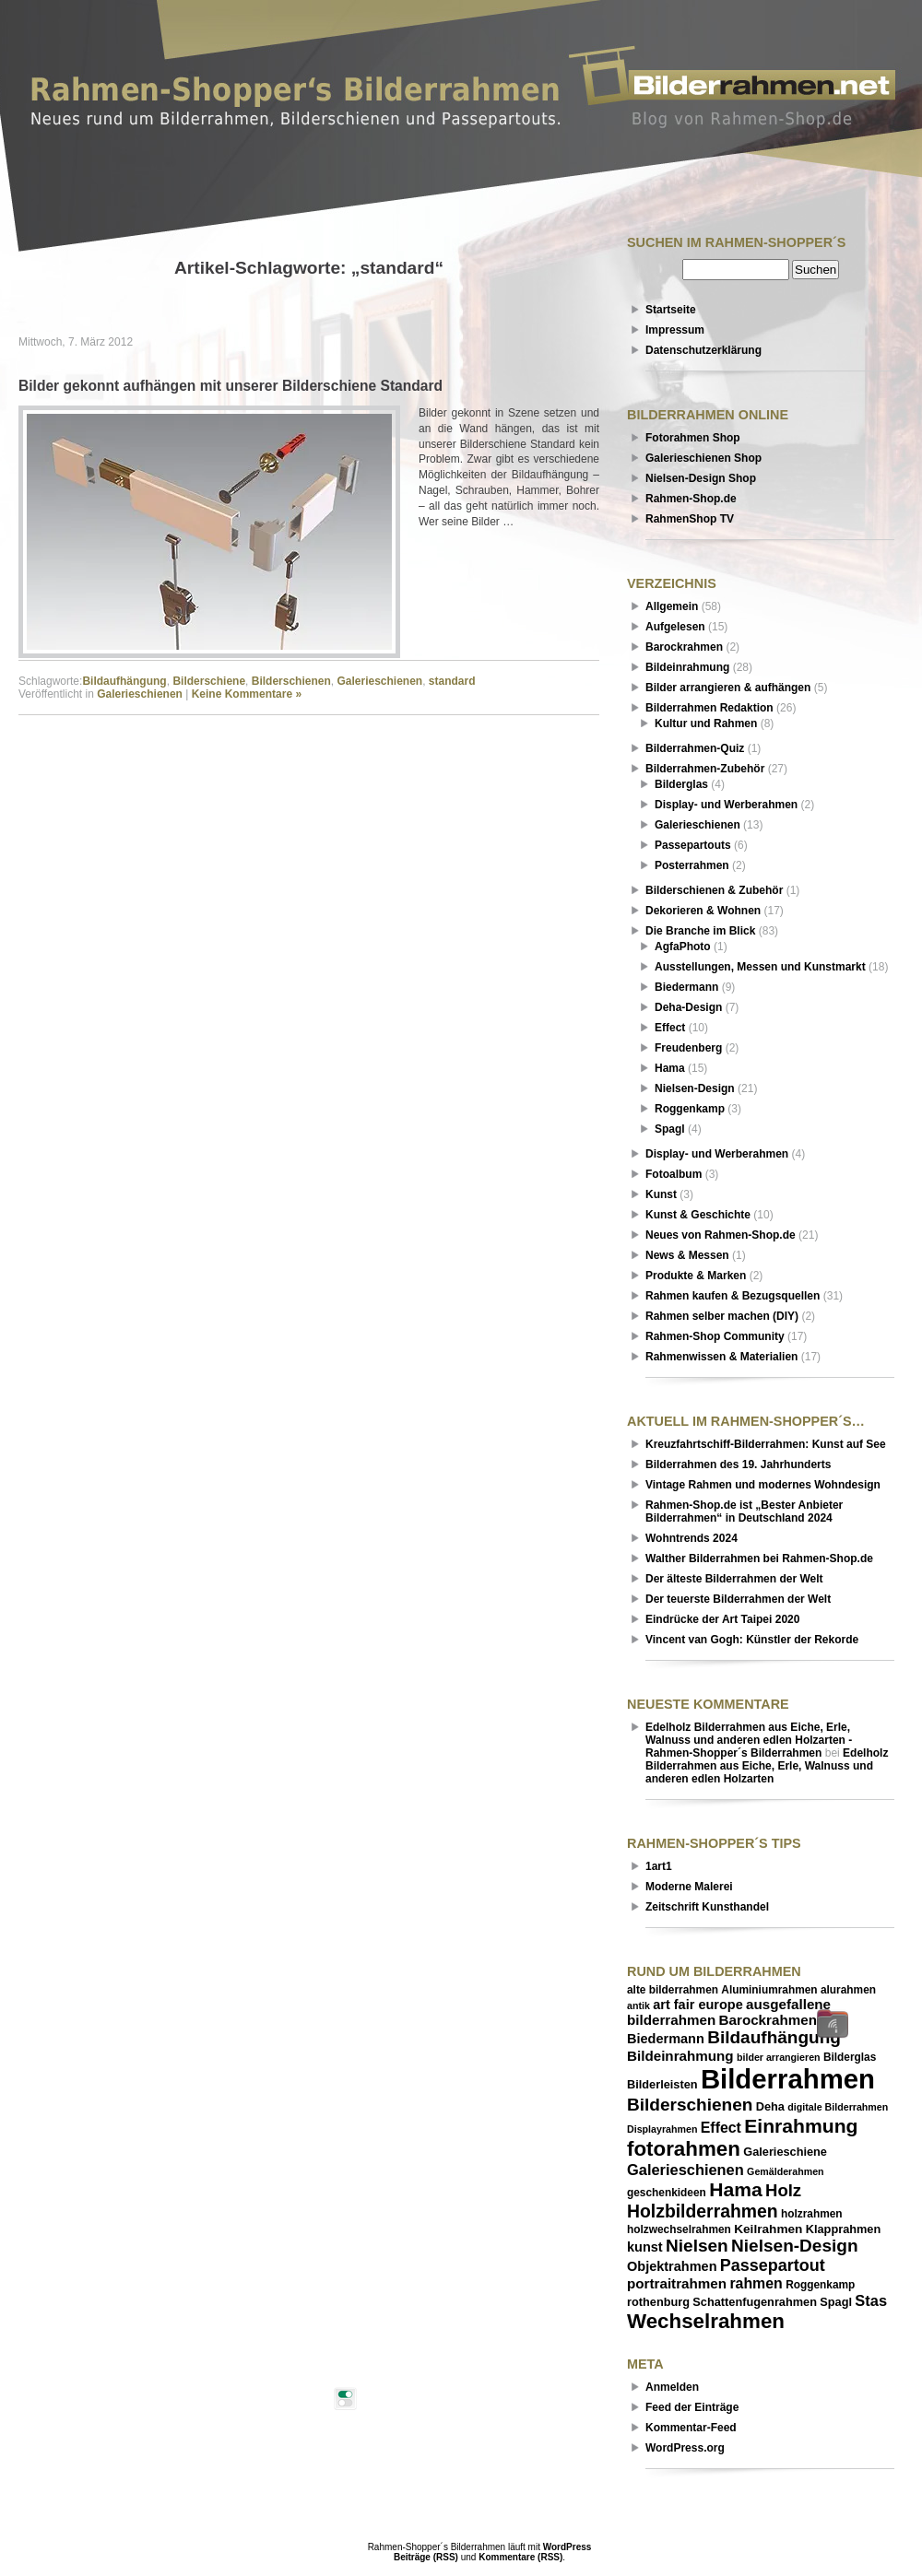  Describe the element at coordinates (345, 2398) in the screenshot. I see `open unity tweak tool settings` at that location.